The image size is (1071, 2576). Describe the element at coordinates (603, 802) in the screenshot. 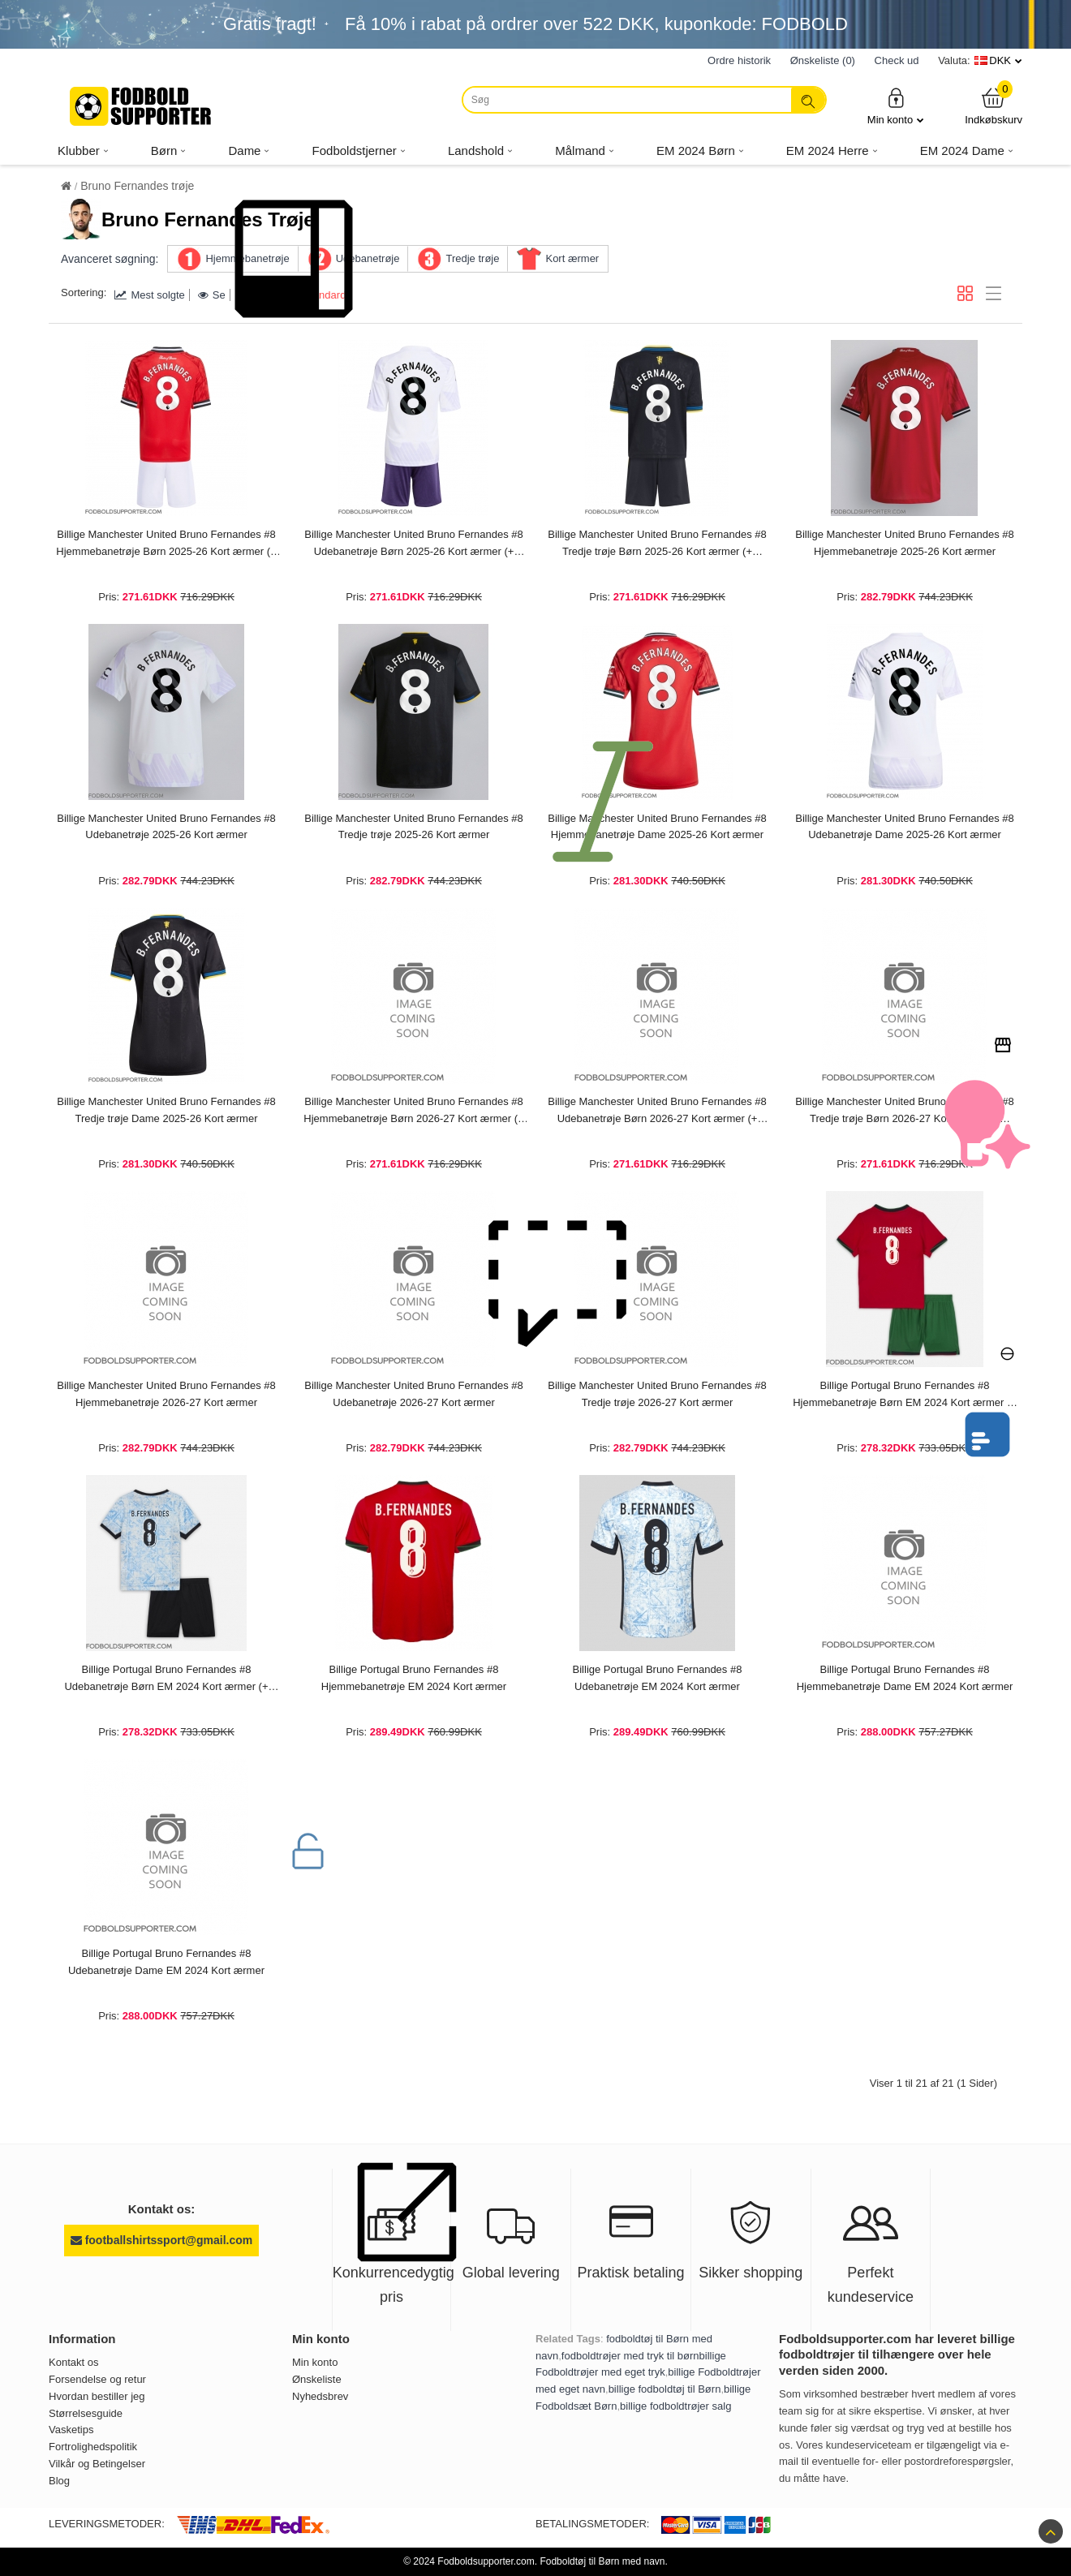

I see `apply italic formatting to selected text` at that location.